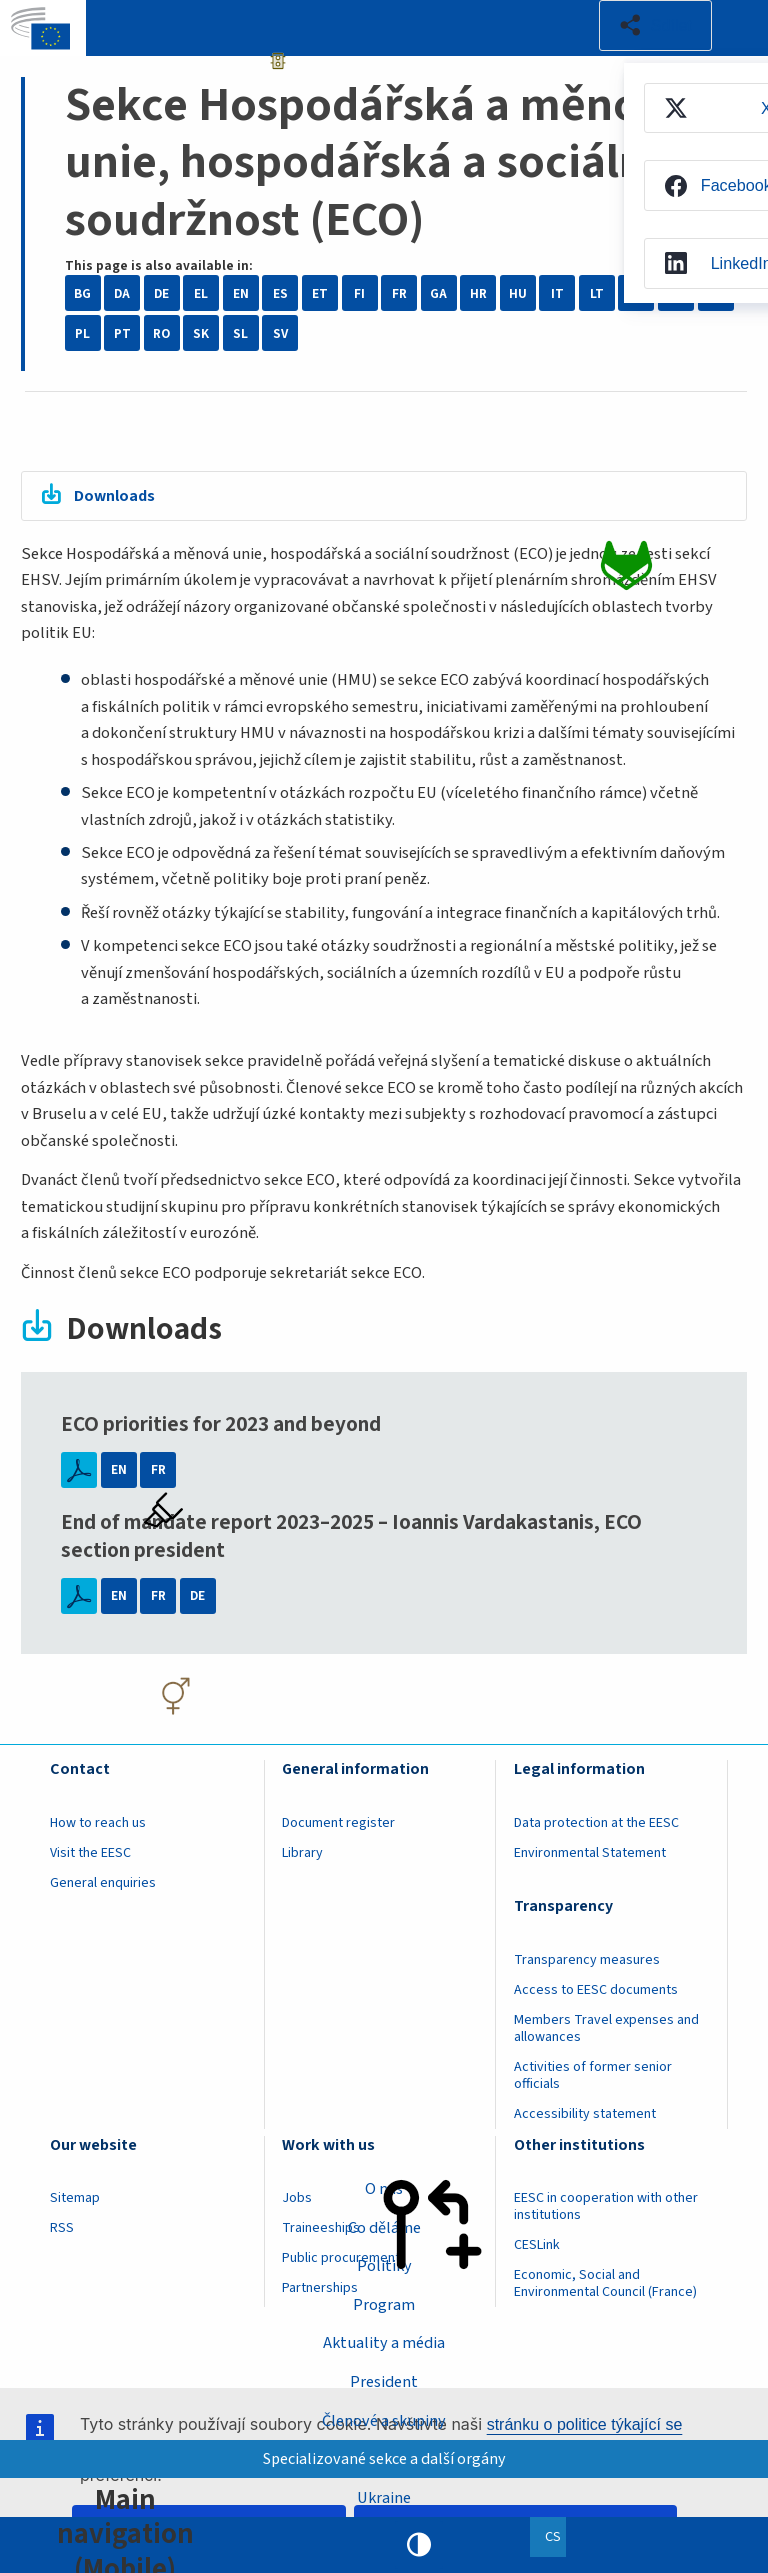  I want to click on indicates intersex gender identity option, so click(174, 1695).